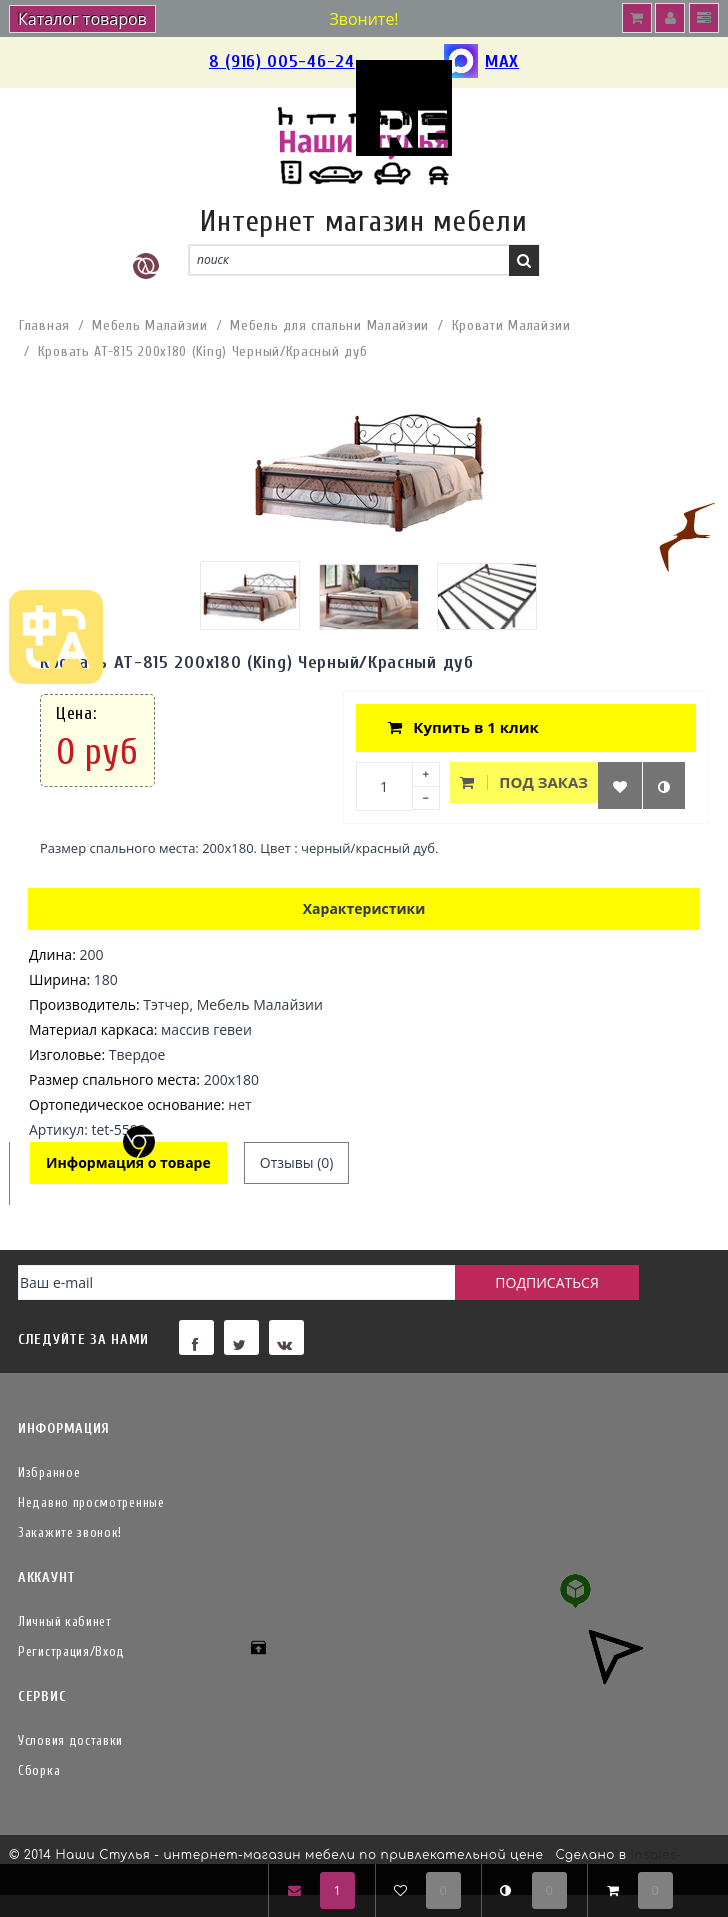  What do you see at coordinates (258, 1647) in the screenshot?
I see `unarchive a message or item` at bounding box center [258, 1647].